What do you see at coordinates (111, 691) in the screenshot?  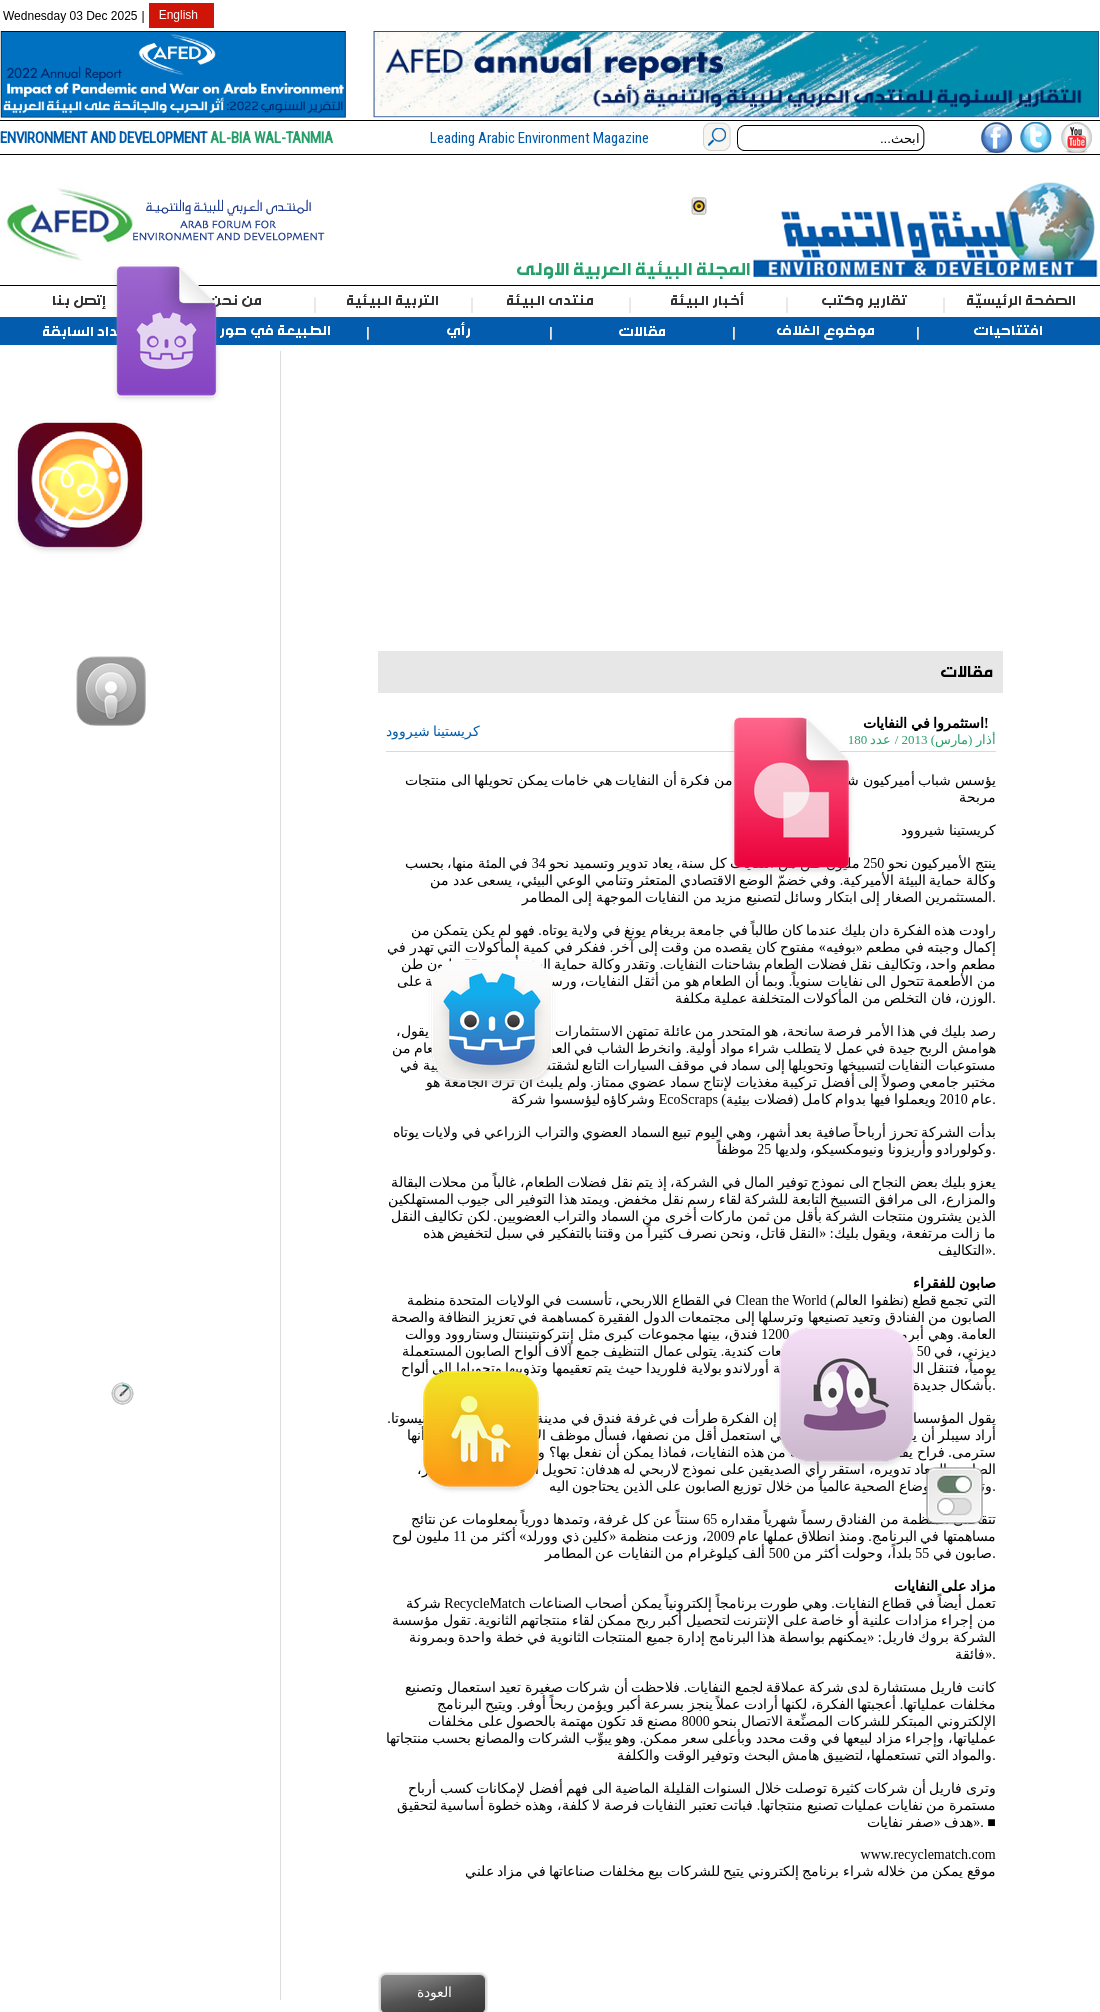 I see `open the Podcasts app` at bounding box center [111, 691].